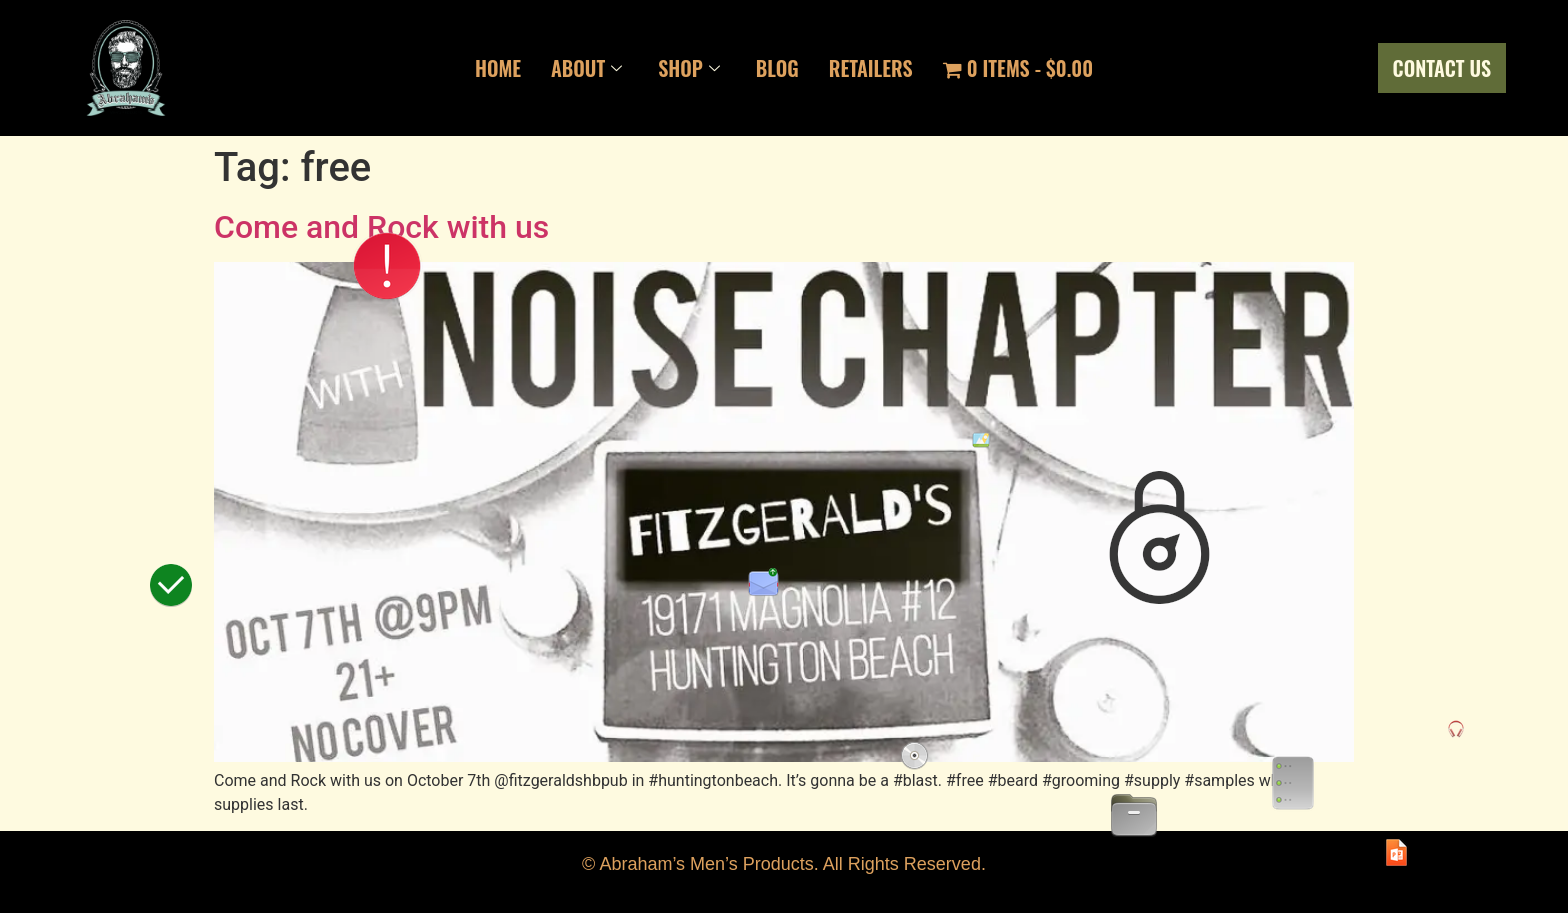 The width and height of the screenshot is (1568, 913). I want to click on open two-factor authentication app, so click(1159, 537).